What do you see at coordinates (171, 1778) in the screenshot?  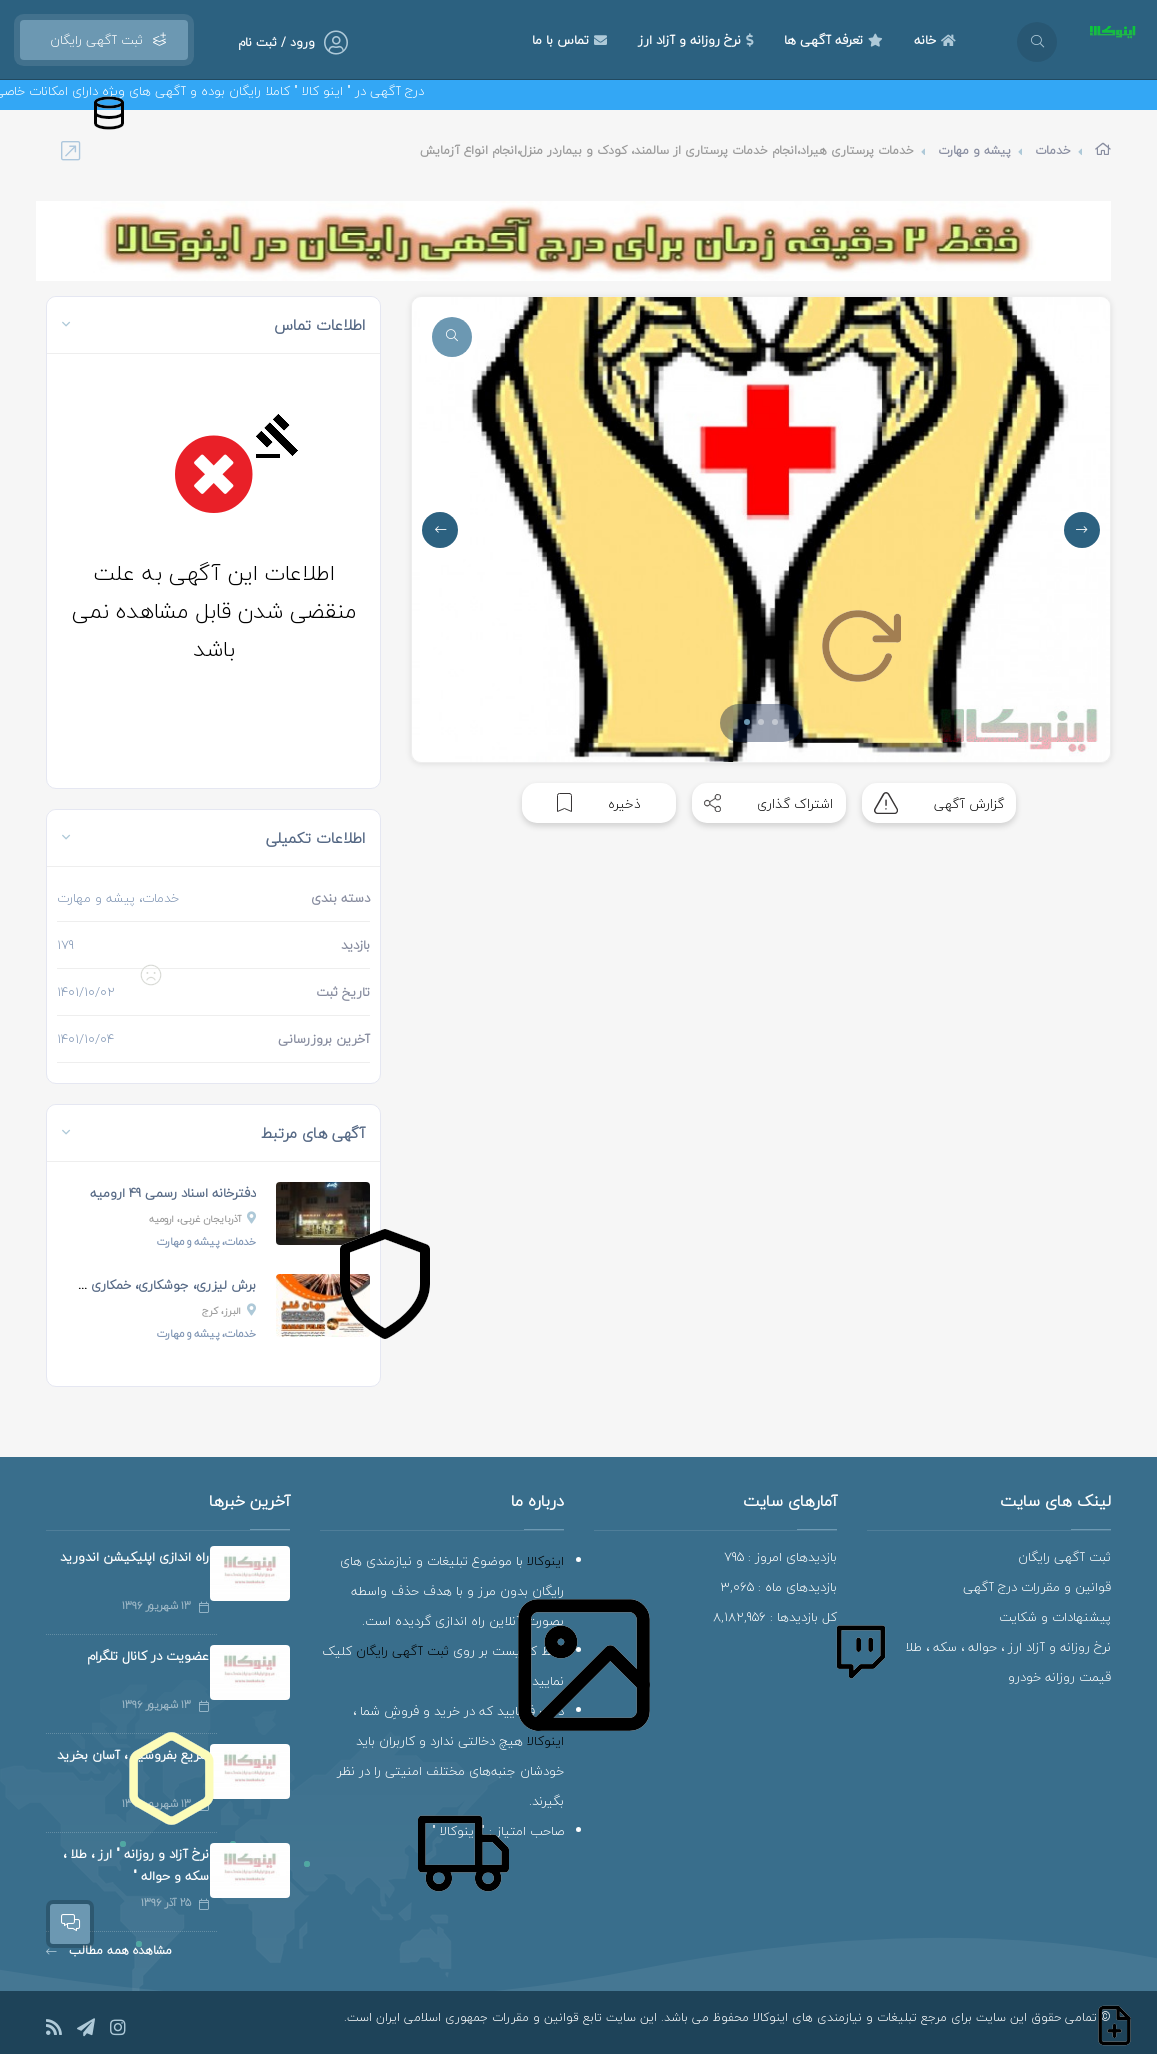 I see `indicates a modular or honeycomb-style layout option` at bounding box center [171, 1778].